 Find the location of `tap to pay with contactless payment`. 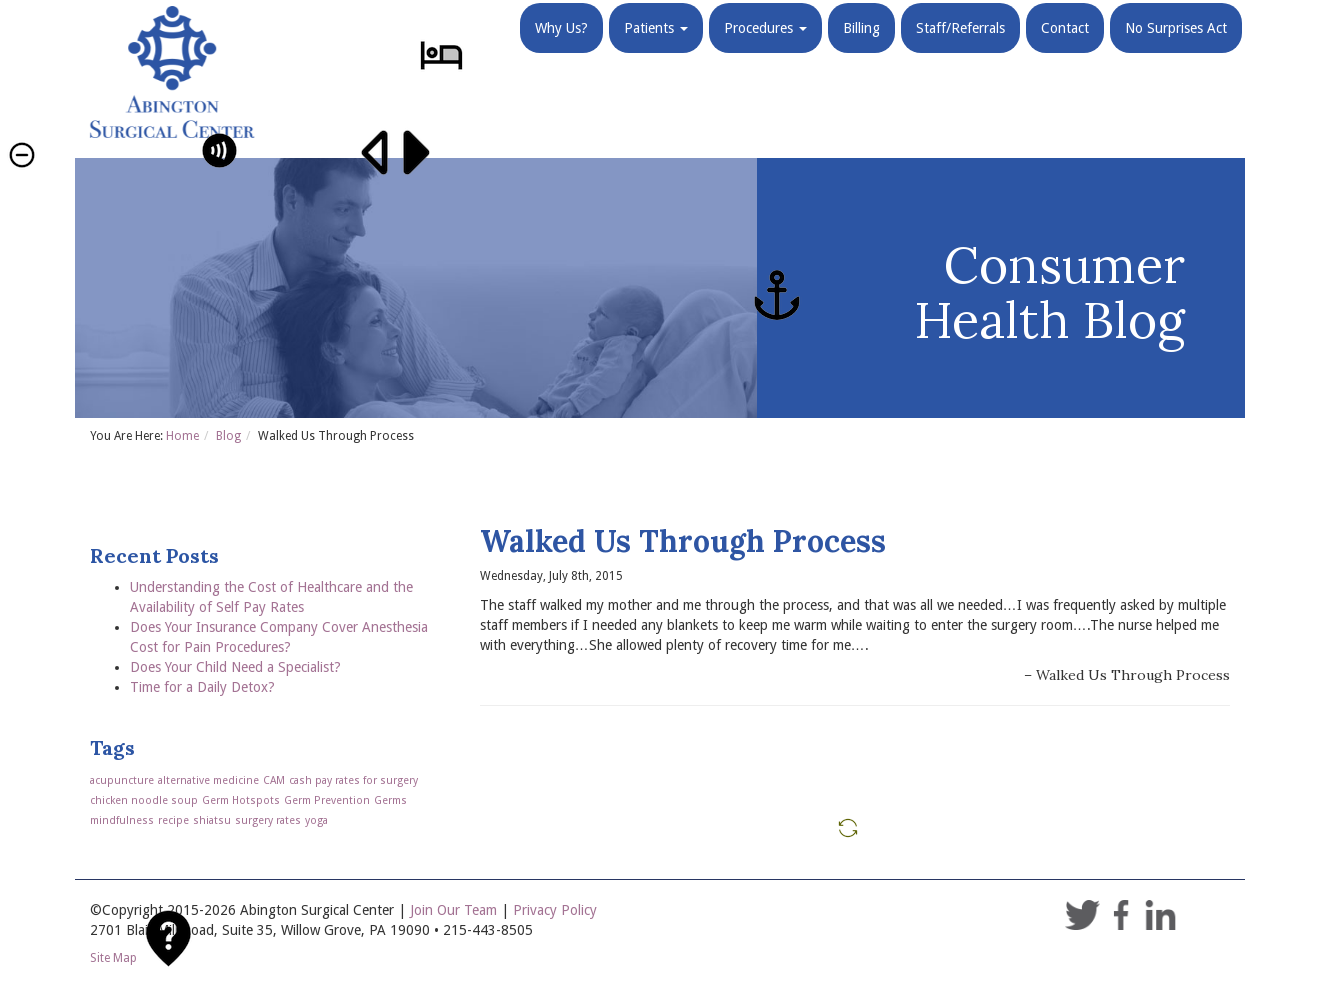

tap to pay with contactless payment is located at coordinates (219, 150).